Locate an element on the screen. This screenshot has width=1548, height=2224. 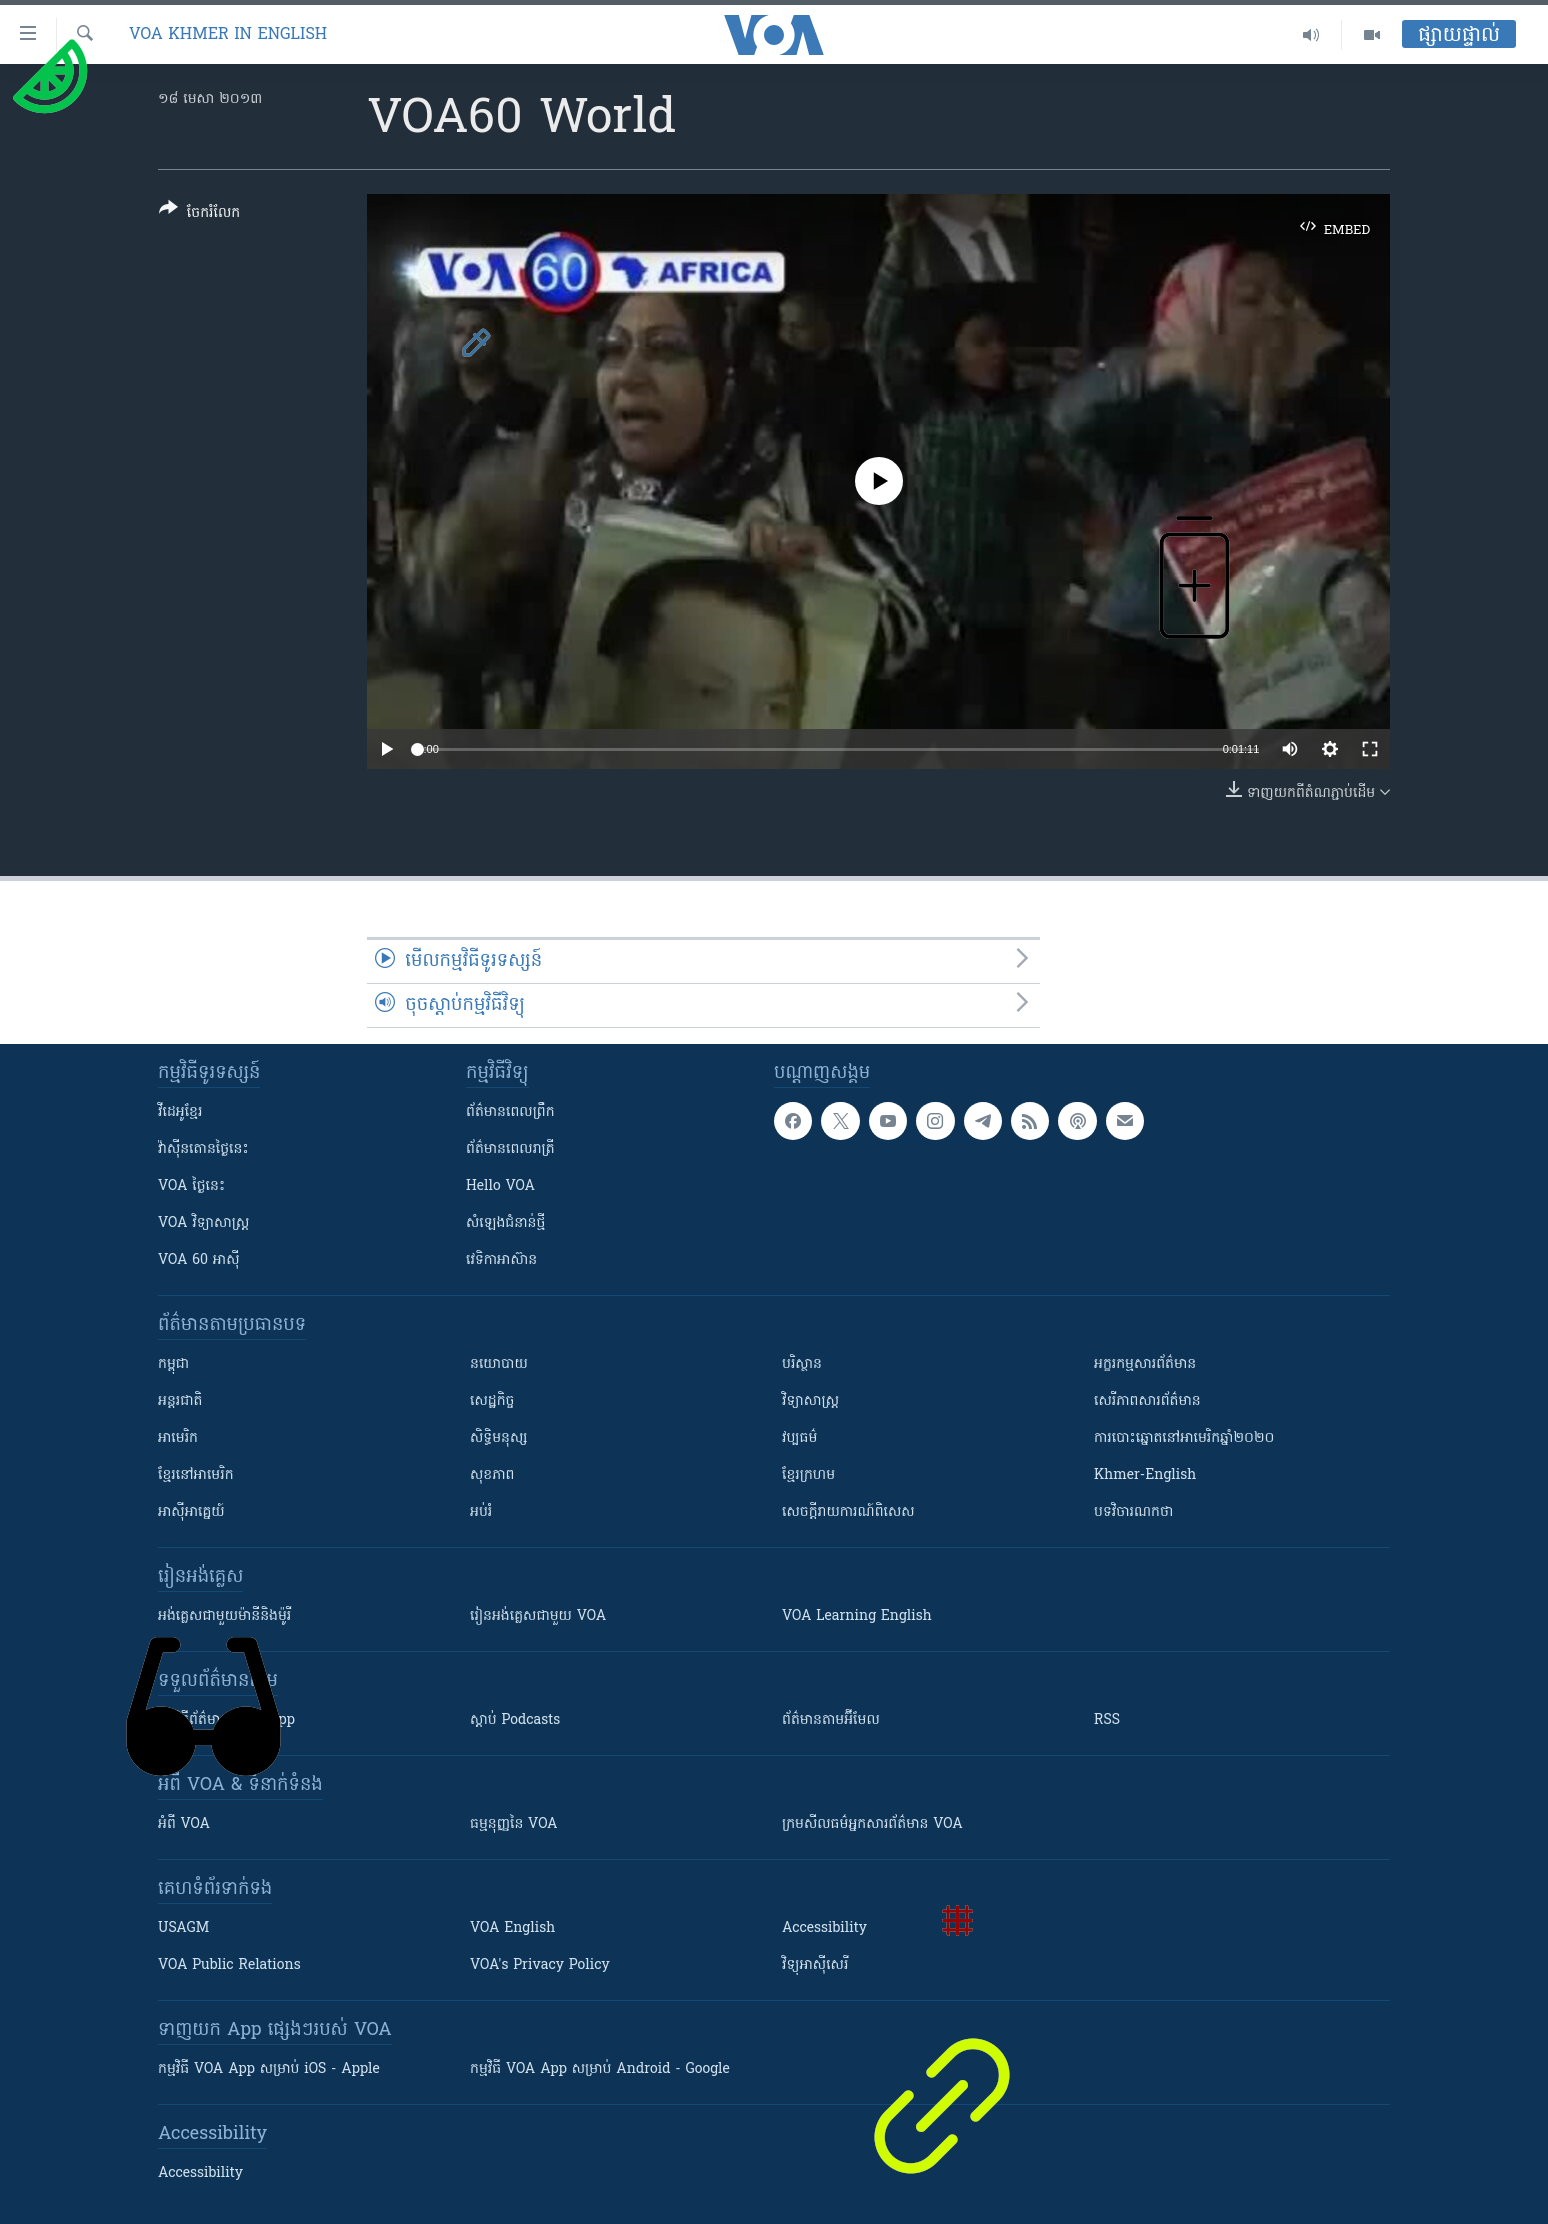
indicates fresh or citrus-related content is located at coordinates (50, 76).